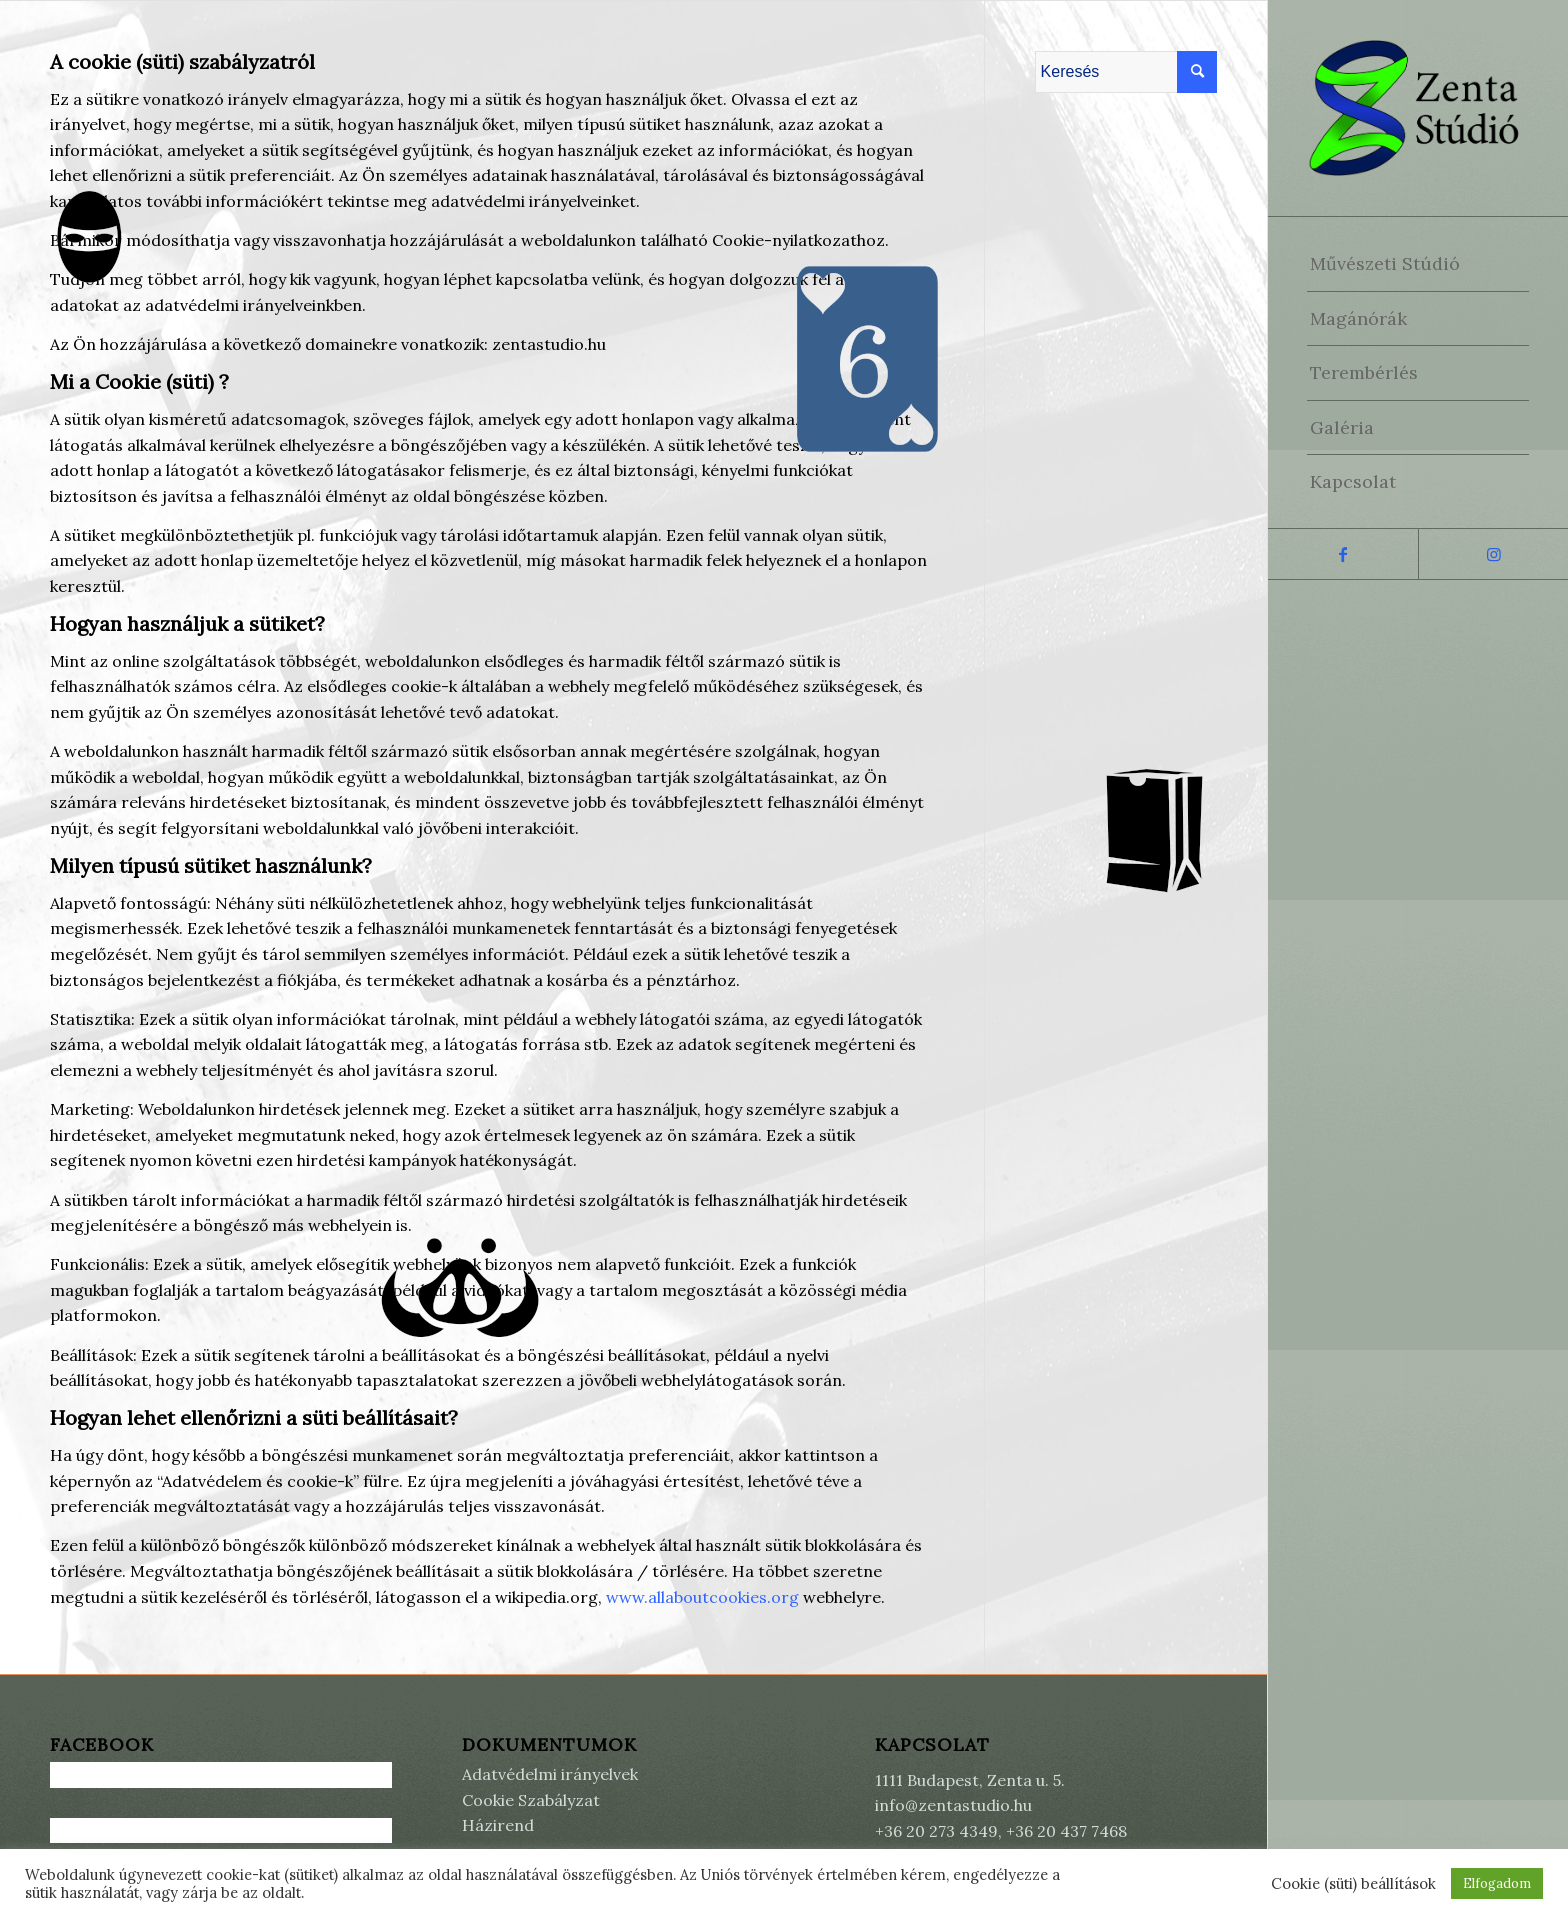 Image resolution: width=1568 pixels, height=1918 pixels. What do you see at coordinates (460, 1283) in the screenshot?
I see `select boar or wild pig character class` at bounding box center [460, 1283].